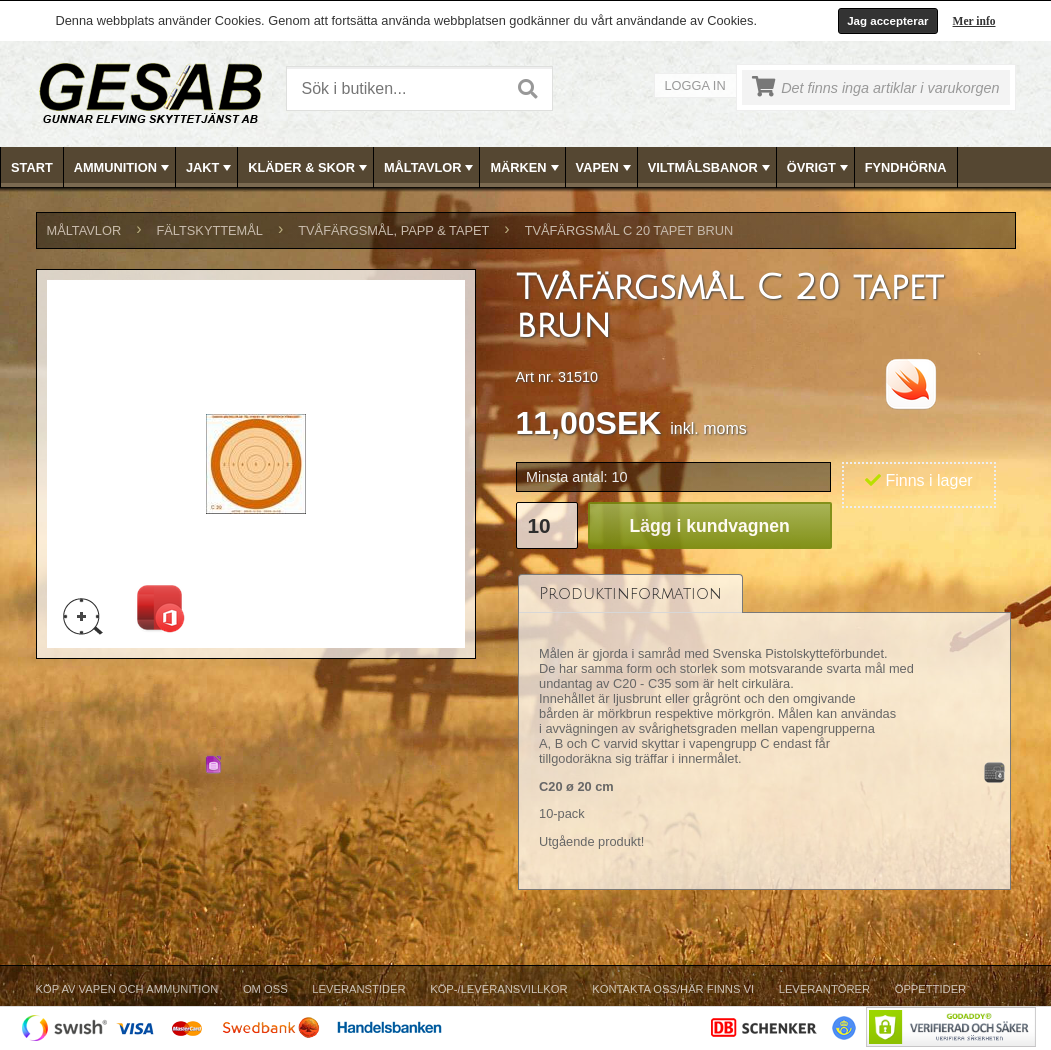  What do you see at coordinates (994, 772) in the screenshot?
I see `open tecla on-screen keyboard app` at bounding box center [994, 772].